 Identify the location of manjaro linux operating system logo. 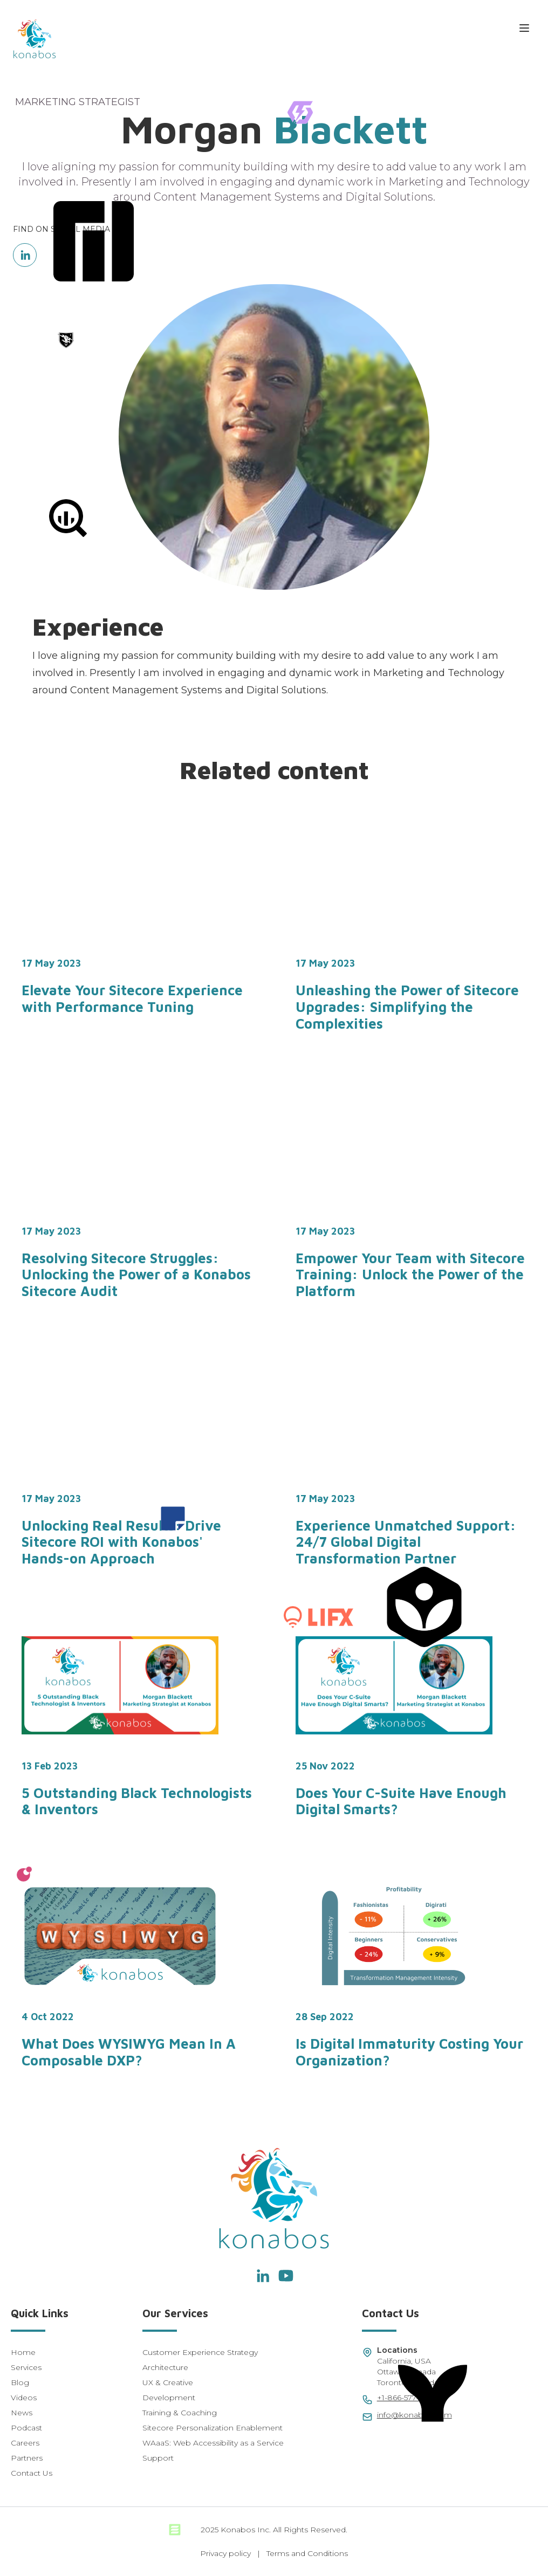
(93, 241).